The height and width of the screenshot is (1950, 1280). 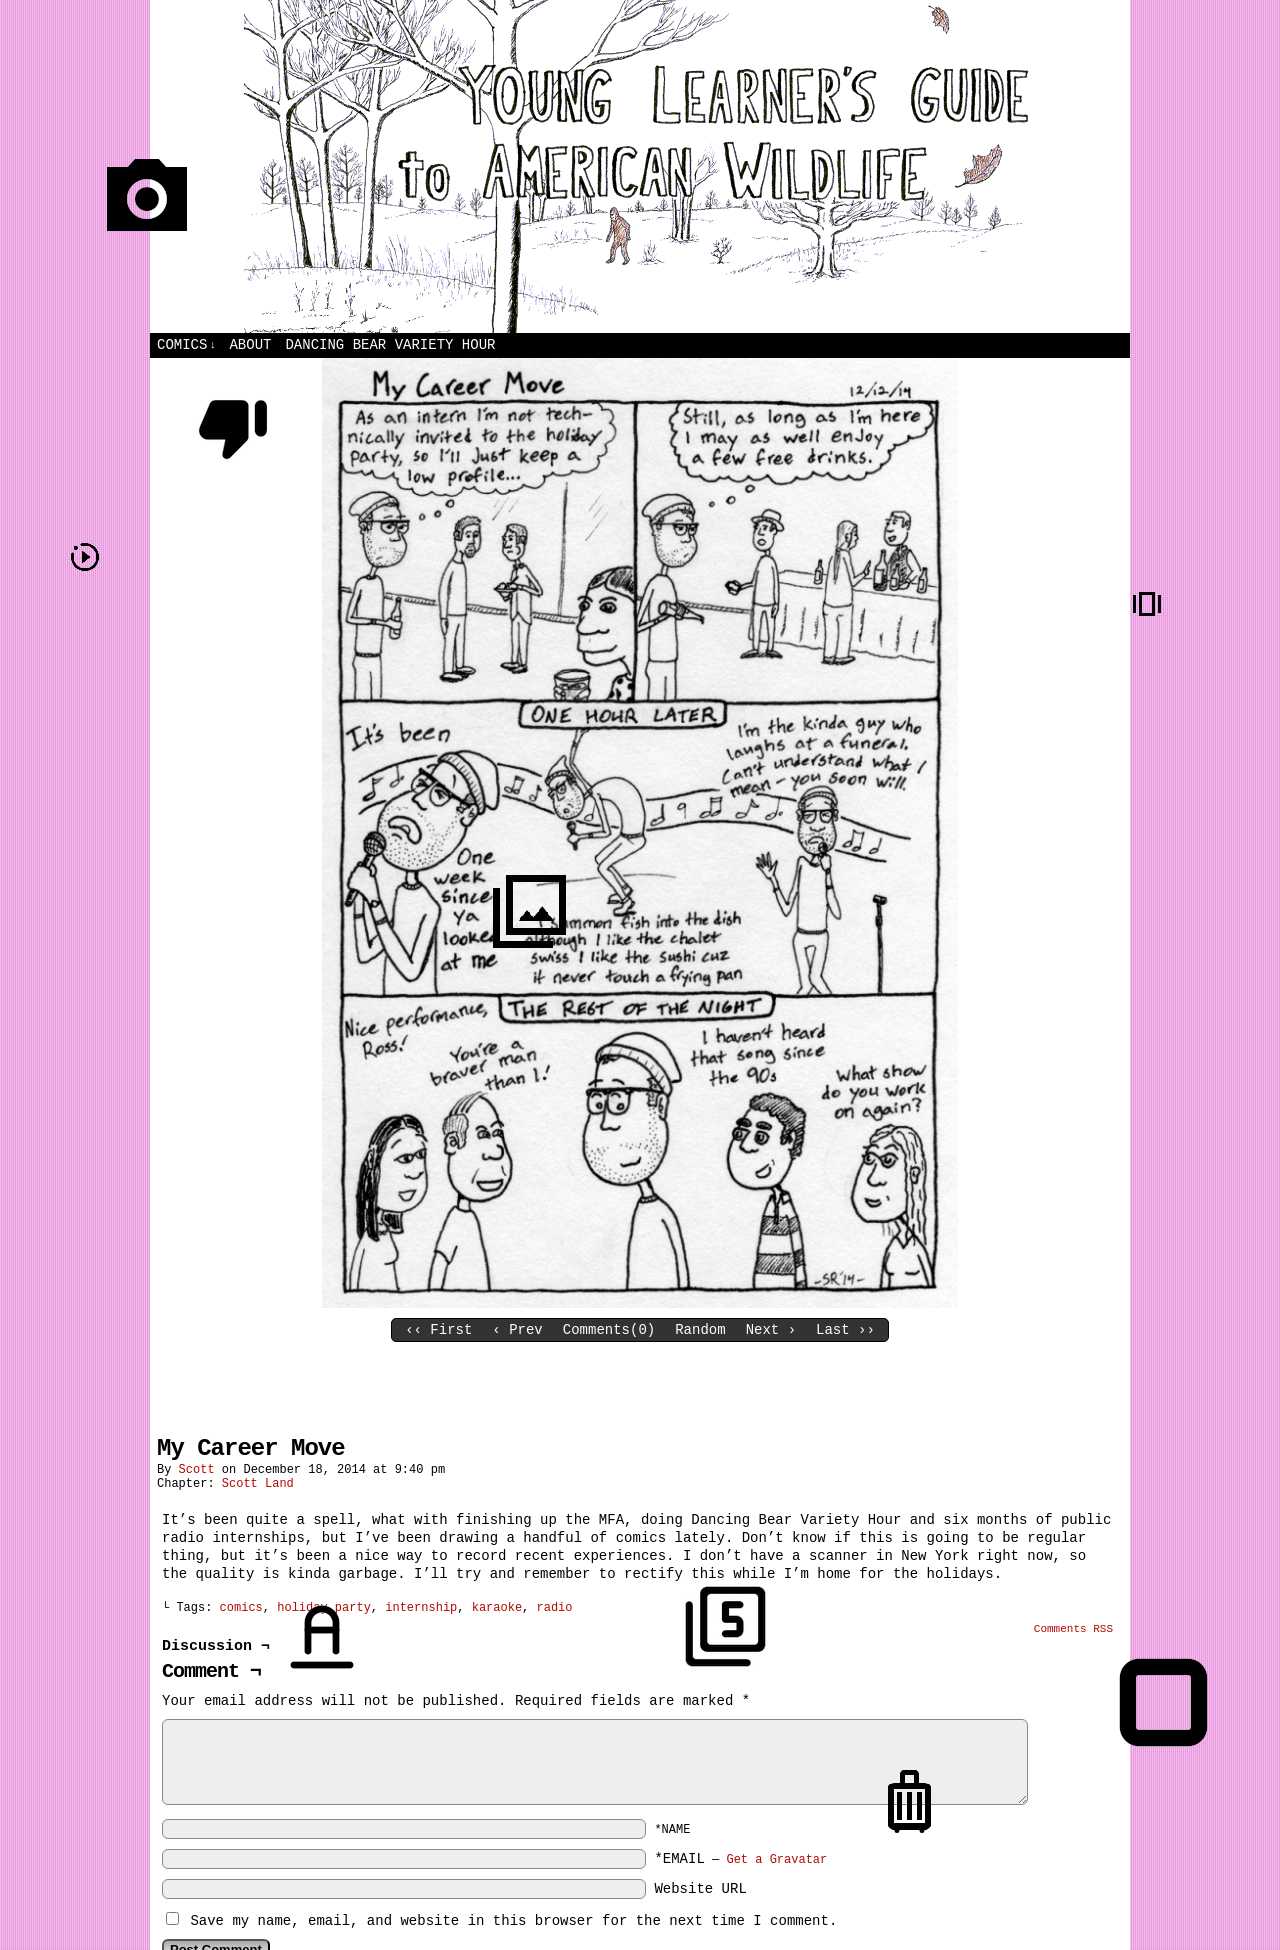 I want to click on take a photo, so click(x=147, y=199).